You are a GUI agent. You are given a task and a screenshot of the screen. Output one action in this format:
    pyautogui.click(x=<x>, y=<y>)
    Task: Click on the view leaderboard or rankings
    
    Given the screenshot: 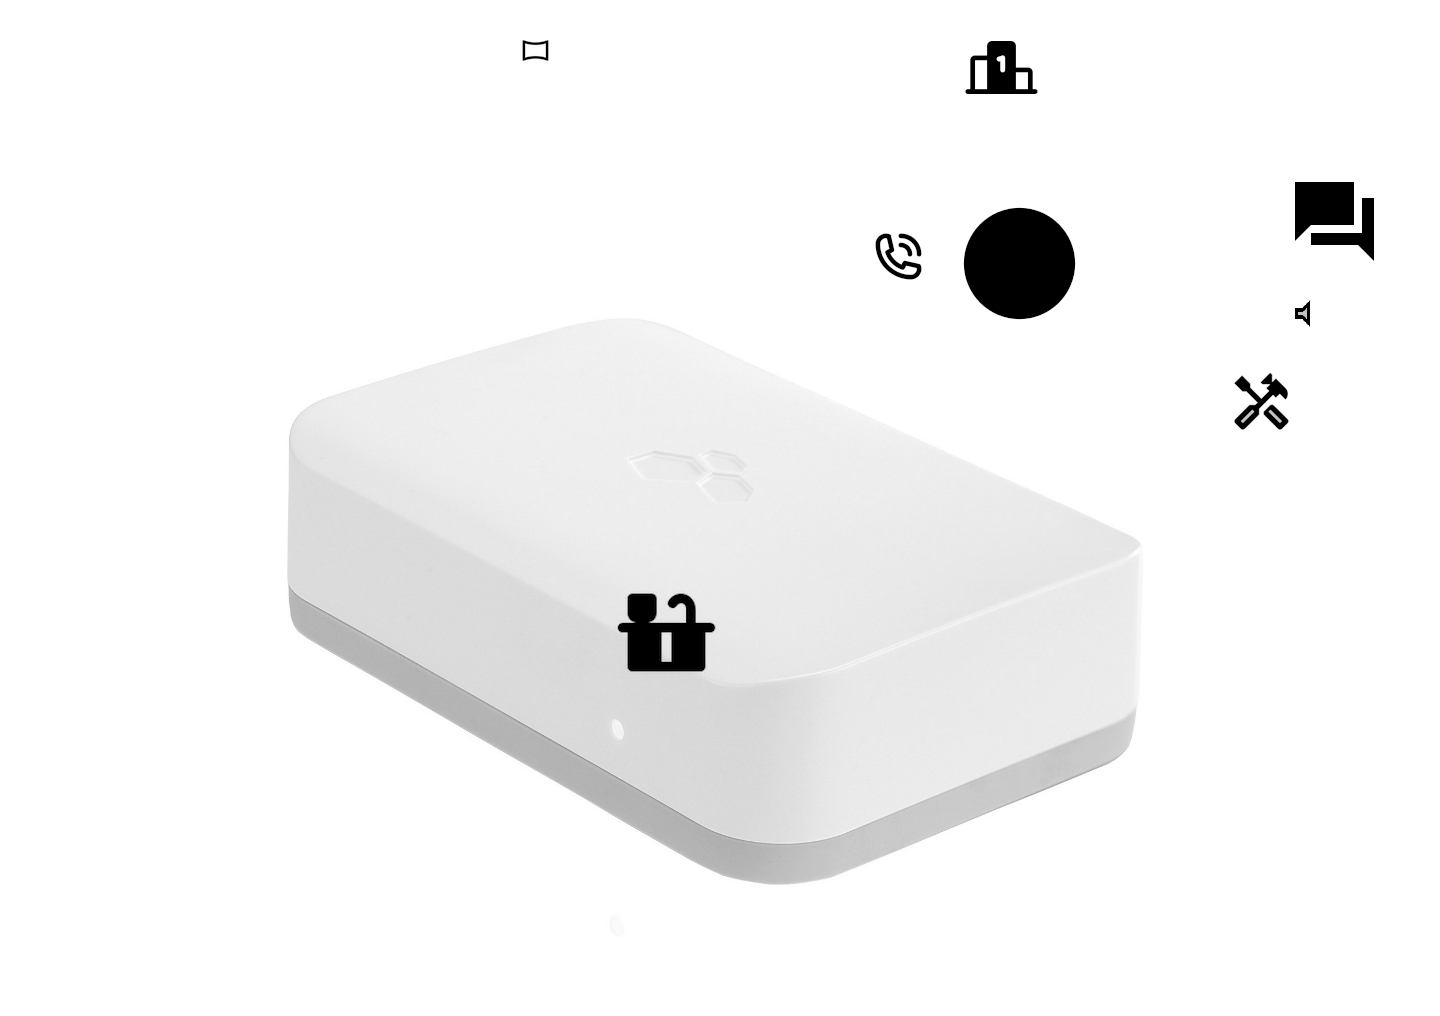 What is the action you would take?
    pyautogui.click(x=1001, y=67)
    